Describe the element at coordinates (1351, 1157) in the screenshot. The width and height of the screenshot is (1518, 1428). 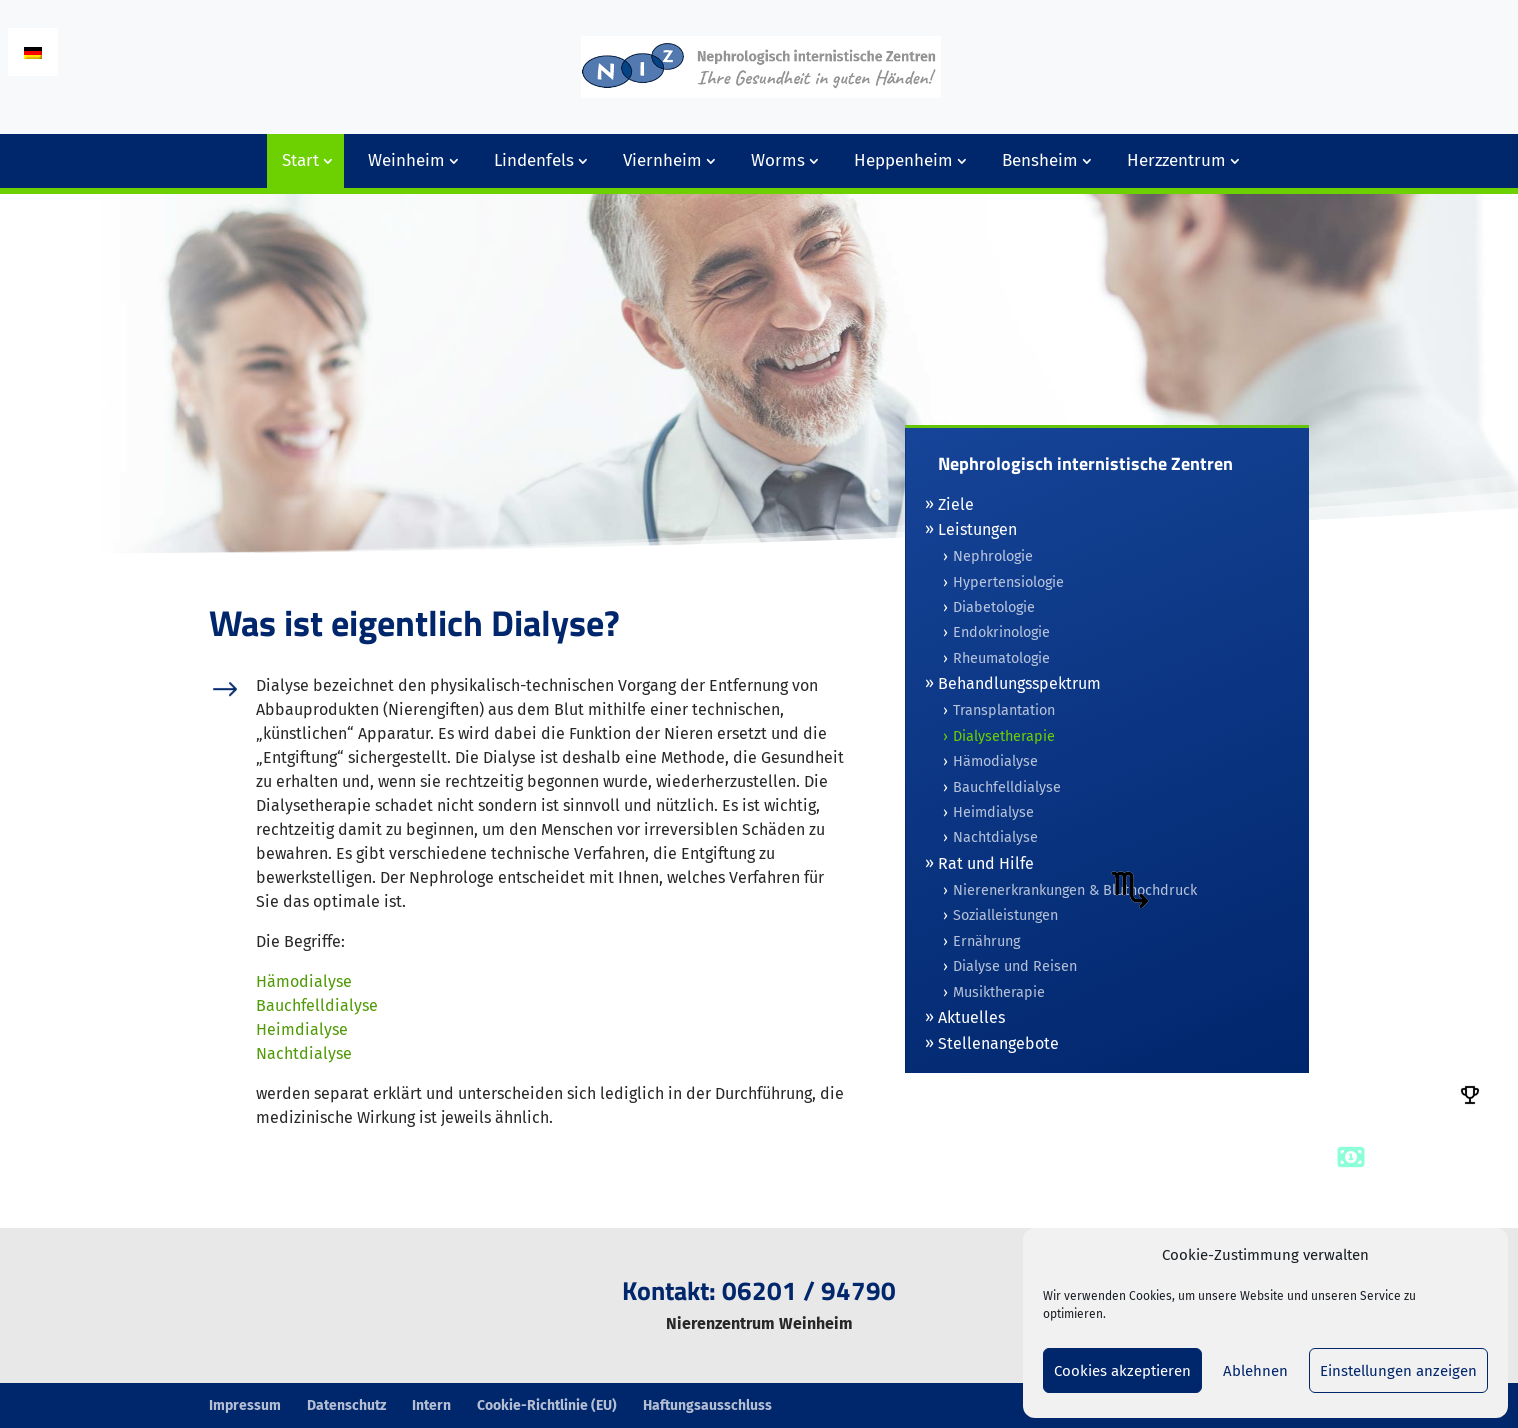
I see `view payment or billing details` at that location.